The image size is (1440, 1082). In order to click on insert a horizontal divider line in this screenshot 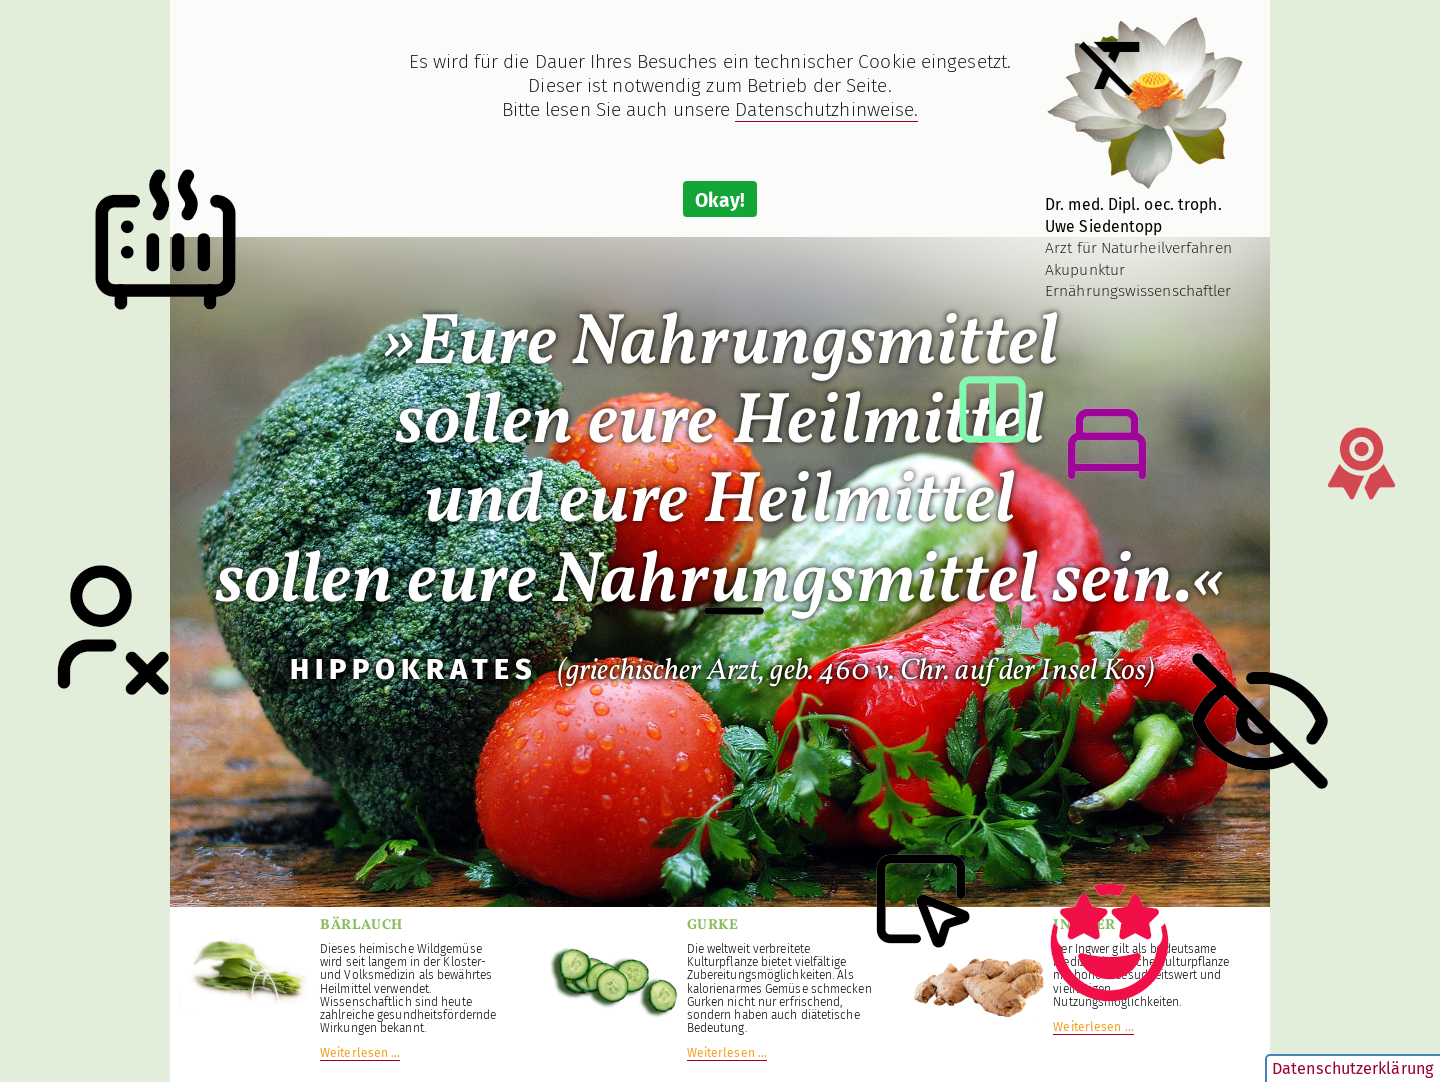, I will do `click(734, 611)`.